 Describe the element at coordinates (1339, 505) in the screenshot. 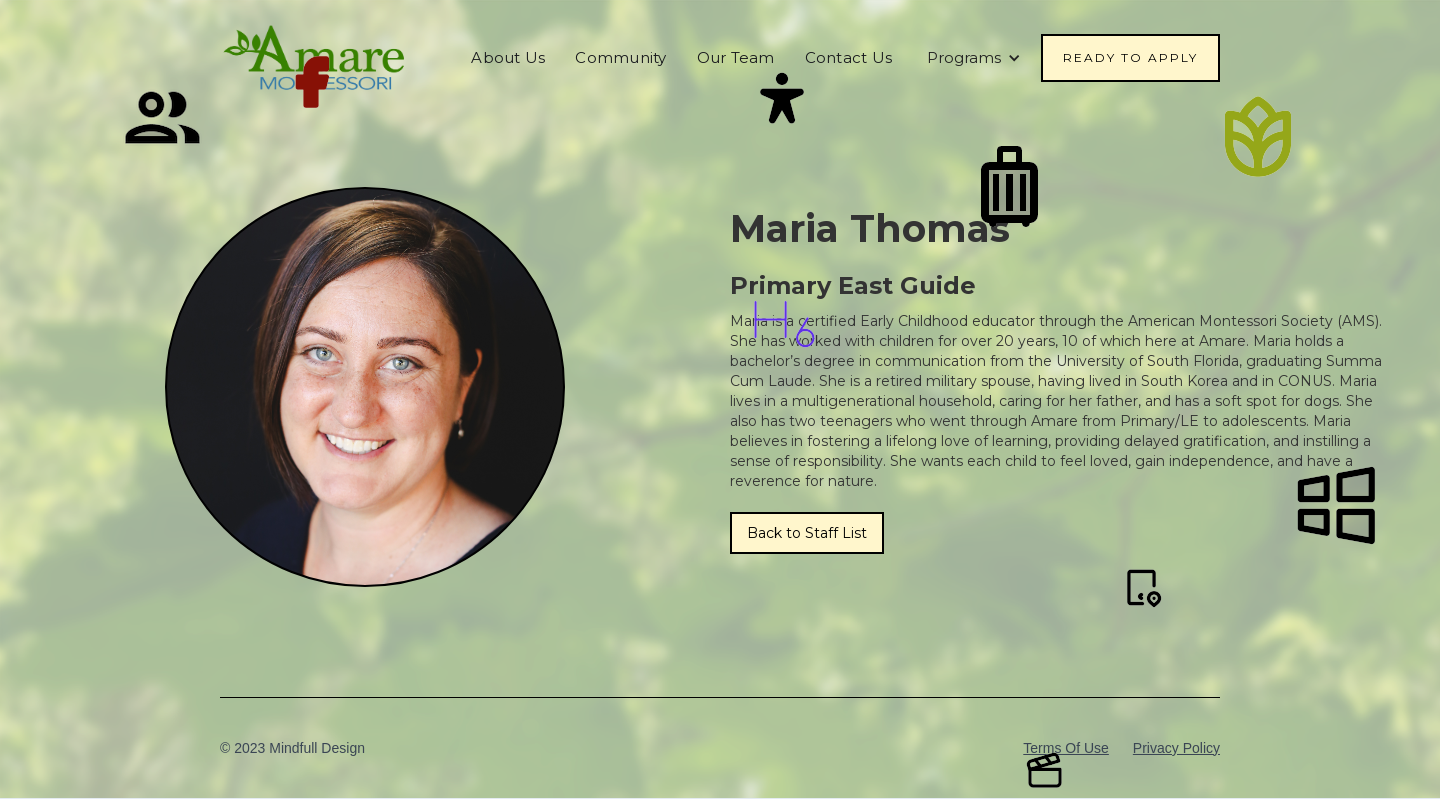

I see `open the Windows start menu` at that location.